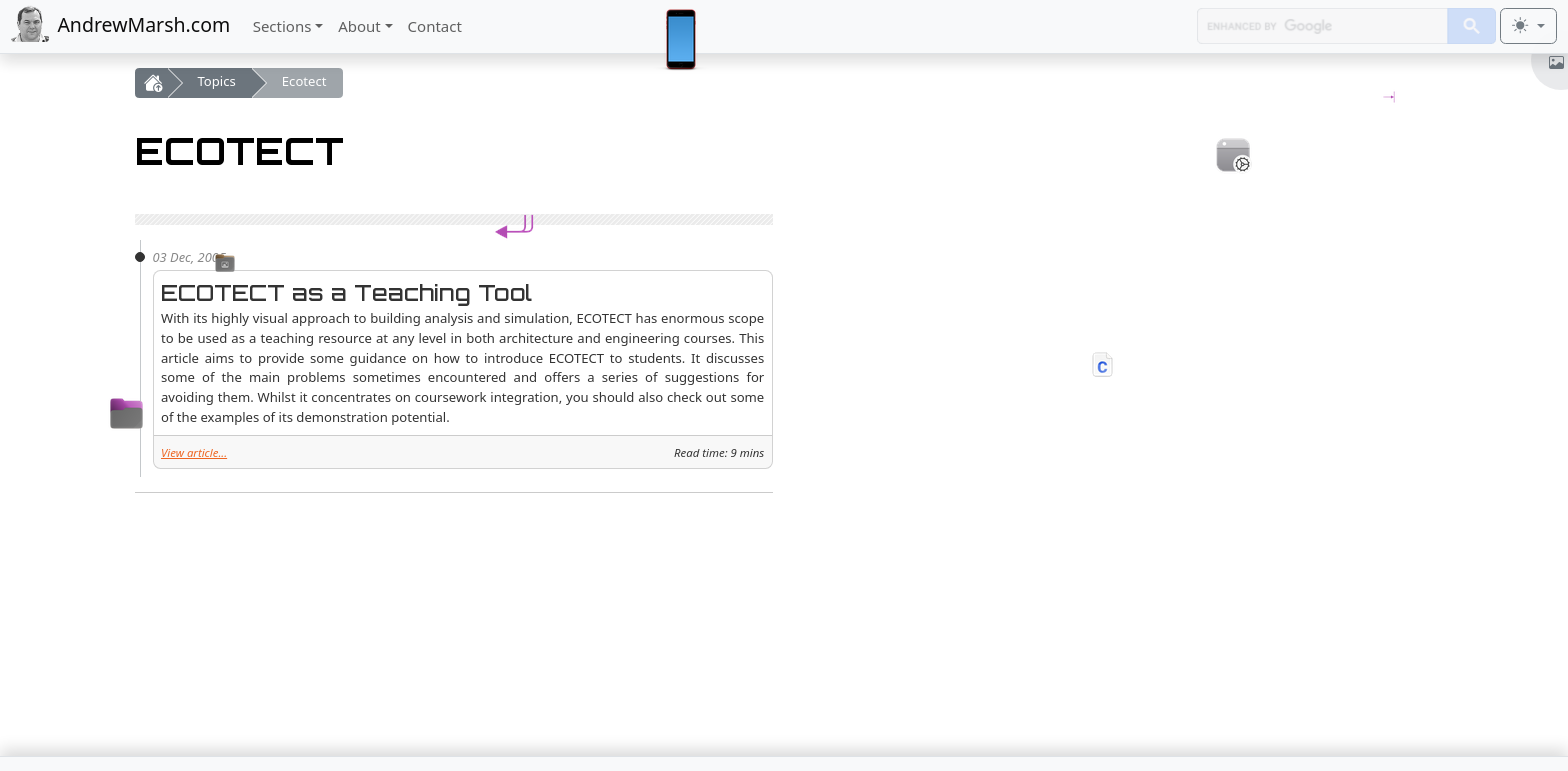 This screenshot has height=771, width=1568. What do you see at coordinates (513, 226) in the screenshot?
I see `reply to all recipients of an email` at bounding box center [513, 226].